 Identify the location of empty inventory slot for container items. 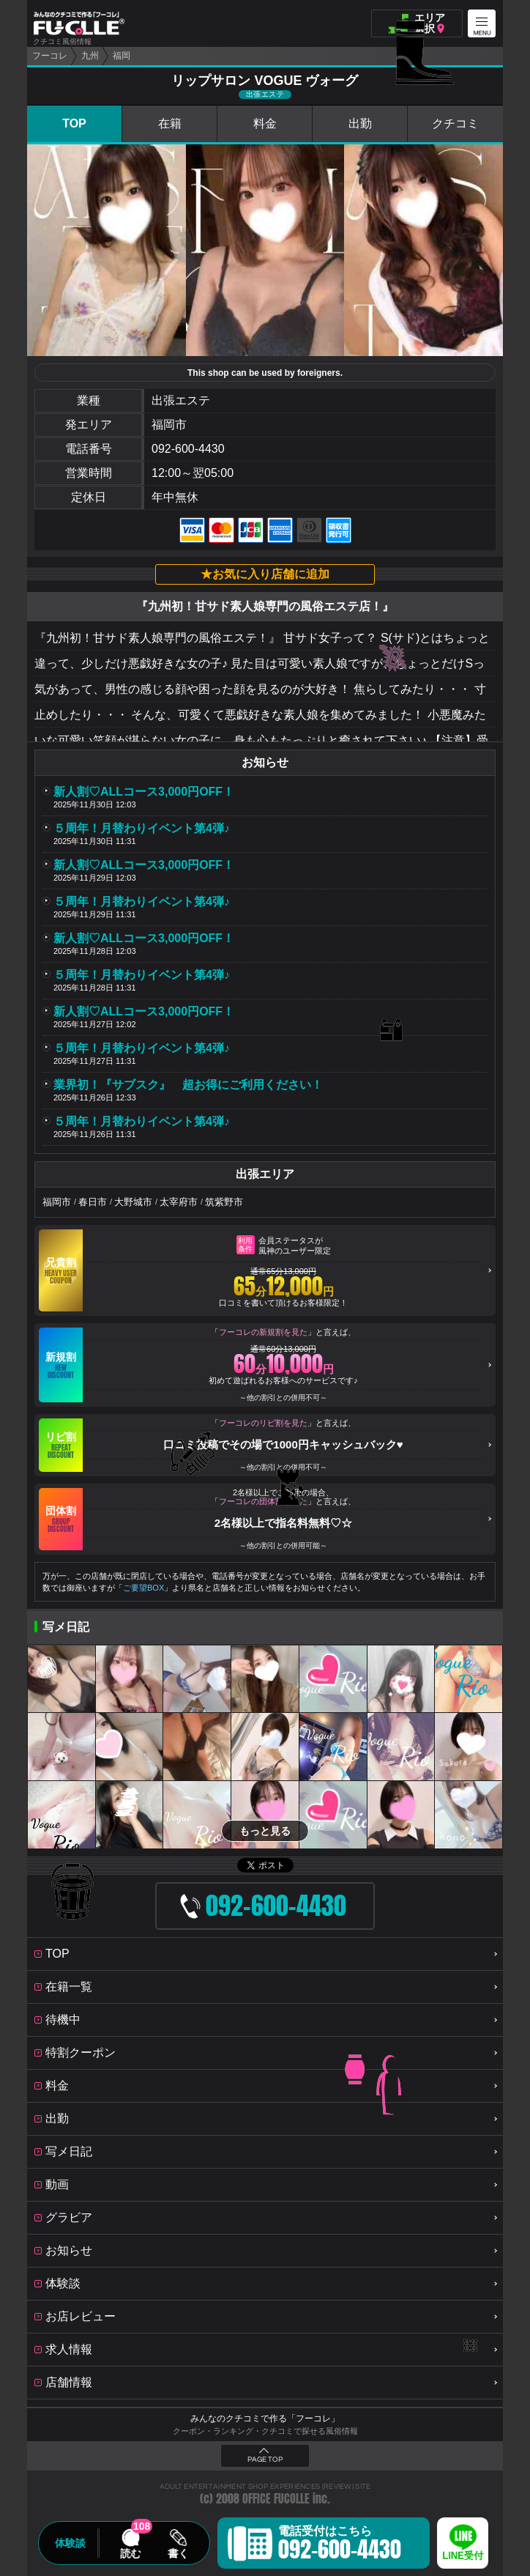
(72, 1890).